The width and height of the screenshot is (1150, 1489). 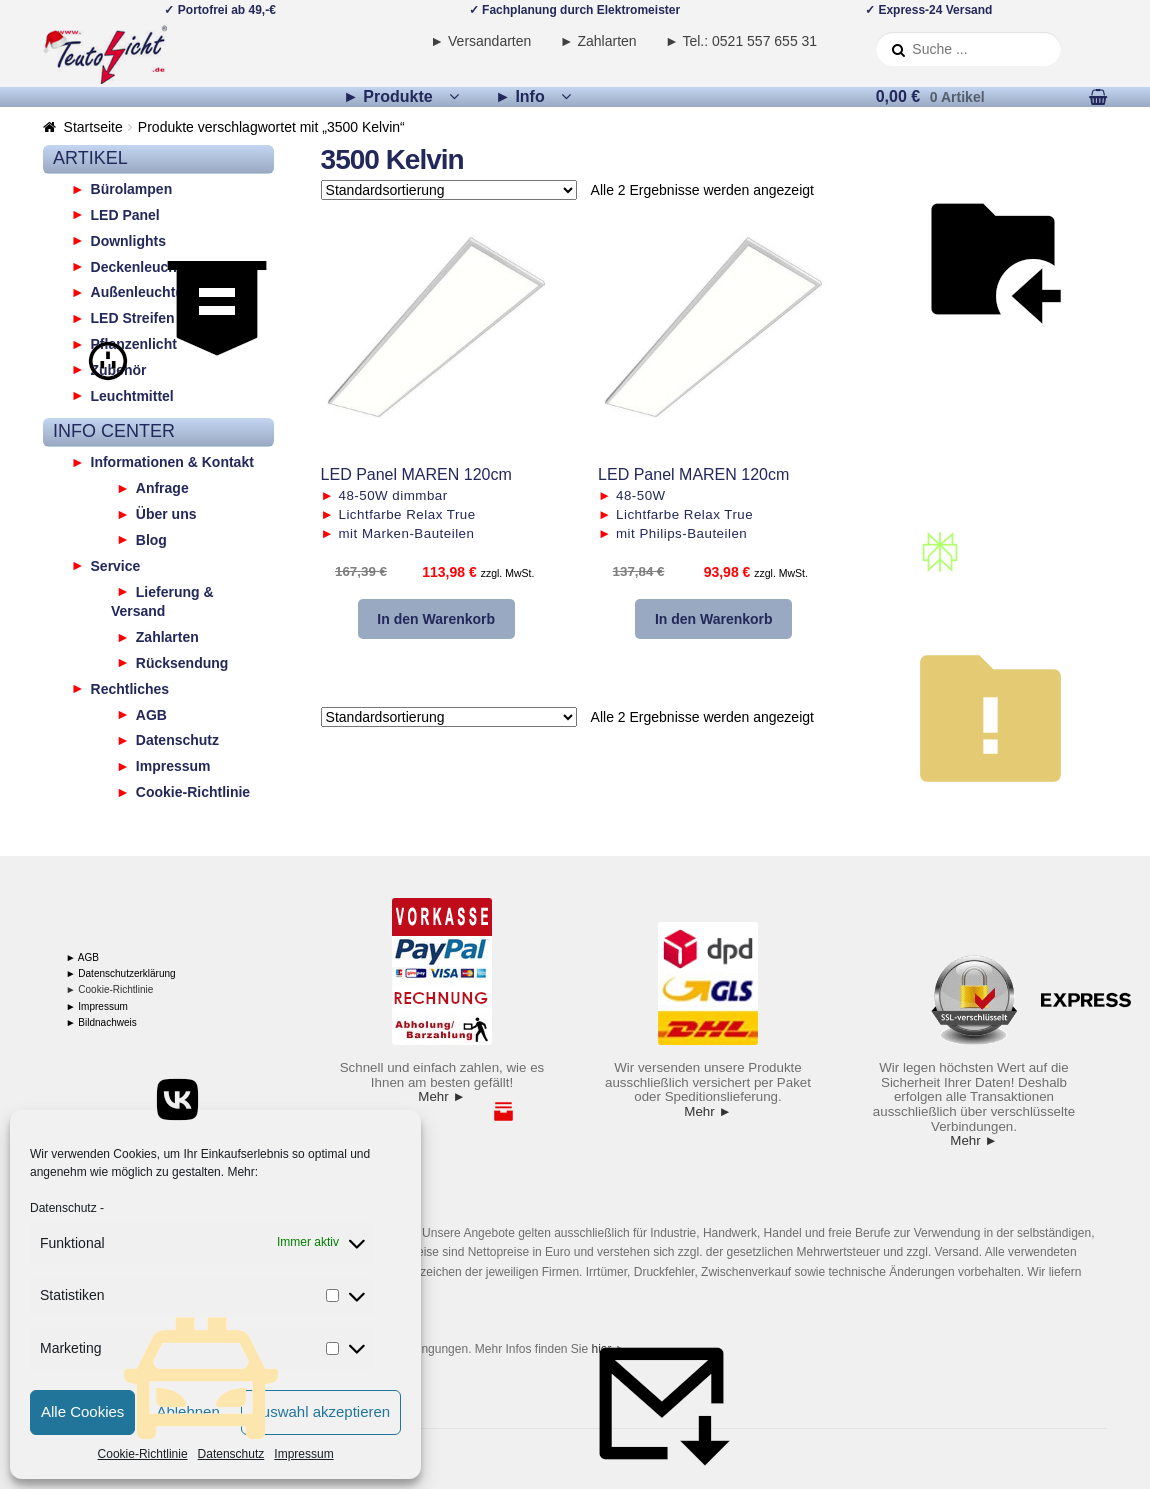 I want to click on download email or message, so click(x=661, y=1403).